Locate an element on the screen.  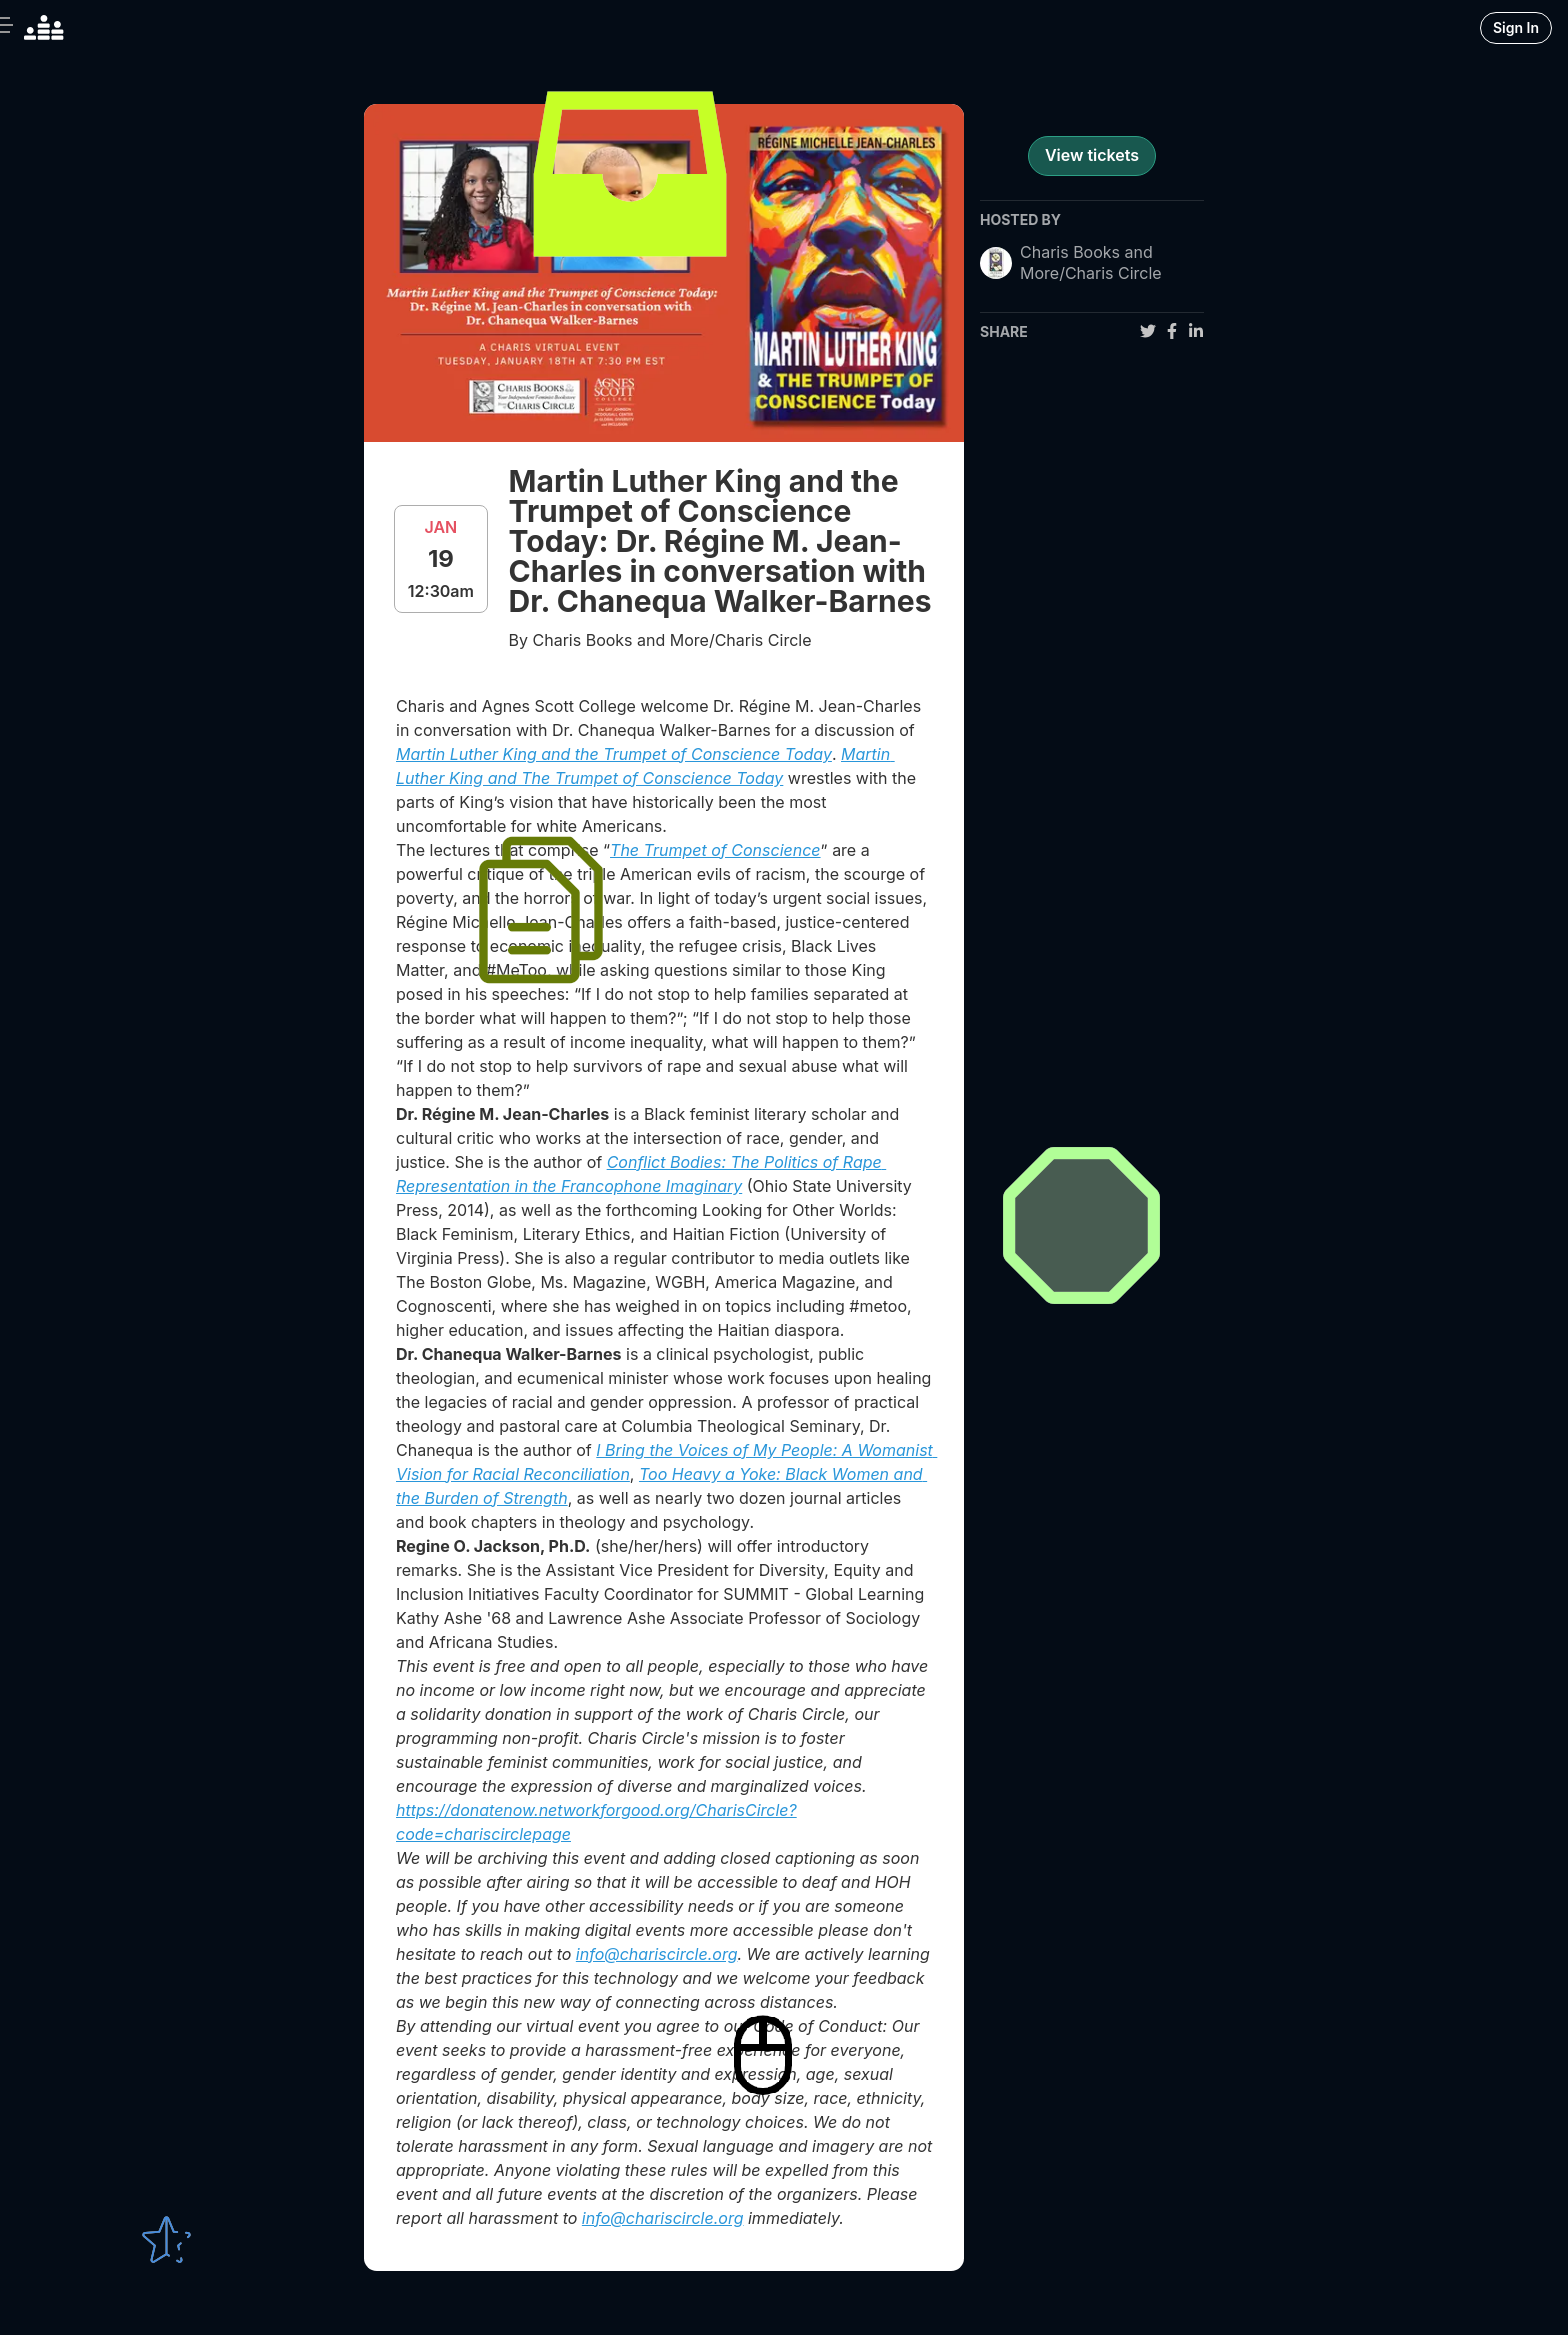
stop or halt action indicator is located at coordinates (1081, 1225).